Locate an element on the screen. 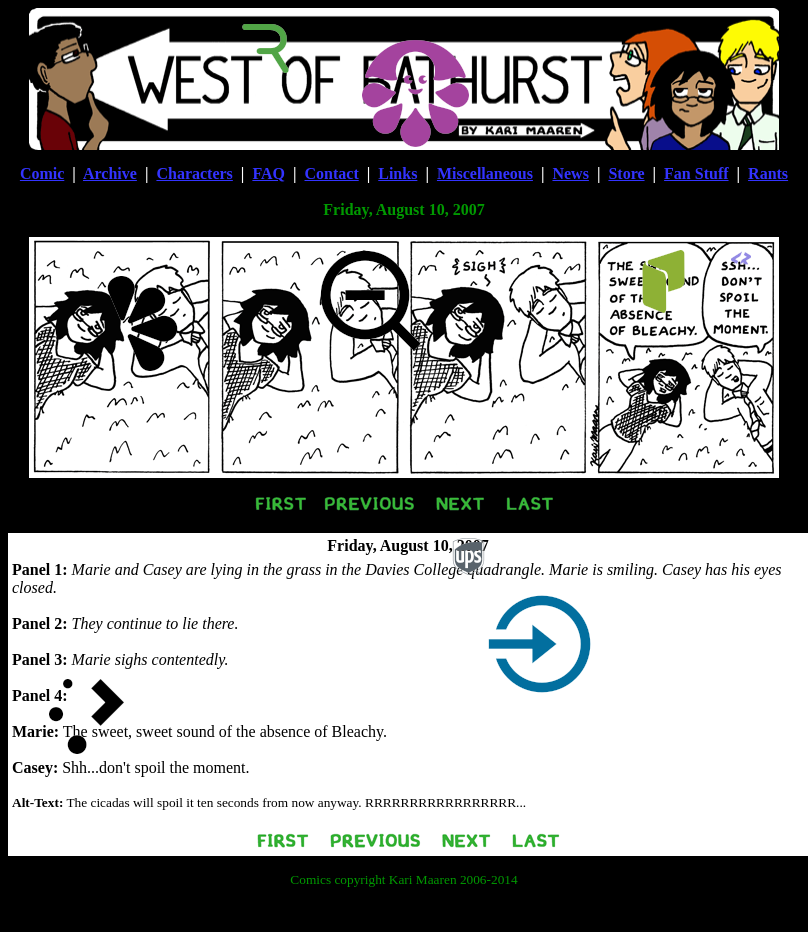 The width and height of the screenshot is (808, 932). link to Lemon Squeezy payment platform is located at coordinates (142, 323).